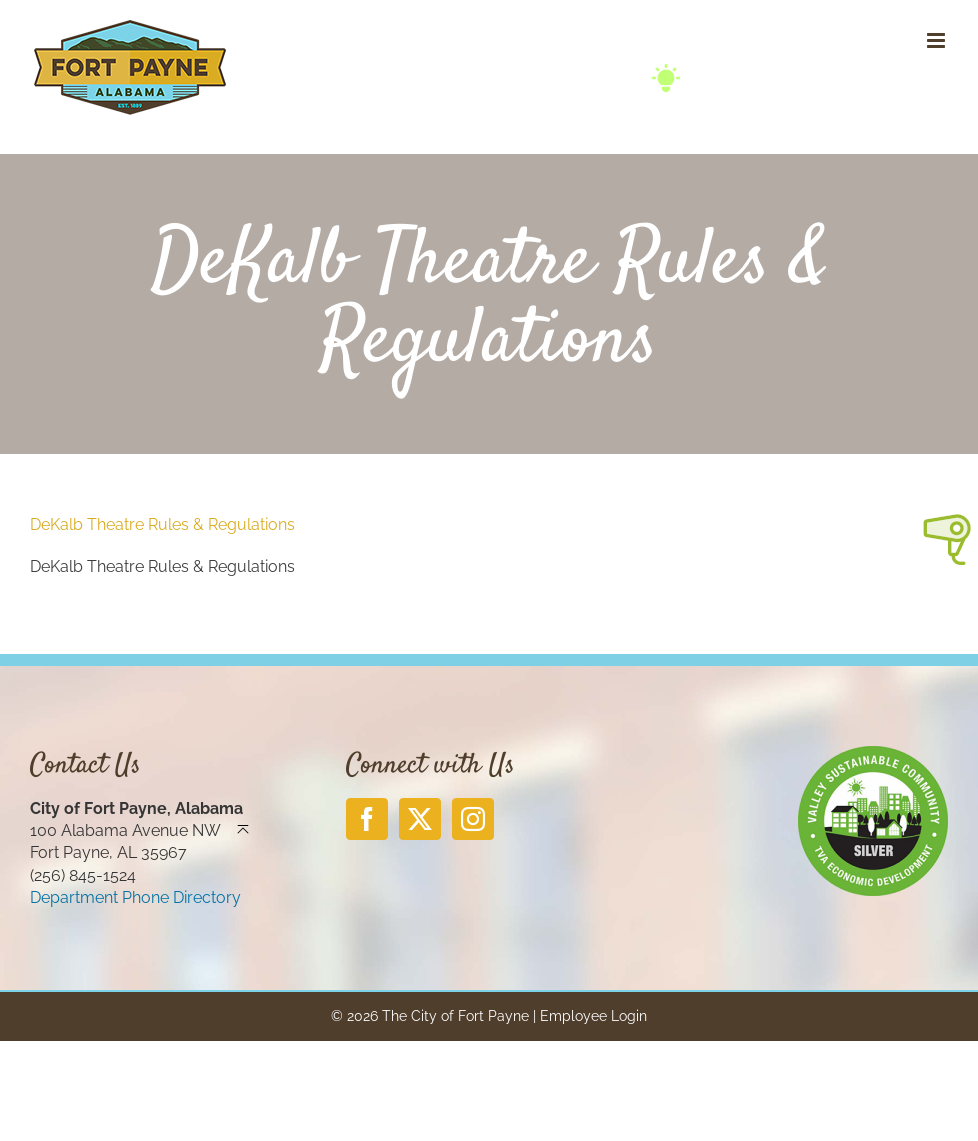 The image size is (978, 1141). I want to click on view tips or helpful suggestions, so click(666, 78).